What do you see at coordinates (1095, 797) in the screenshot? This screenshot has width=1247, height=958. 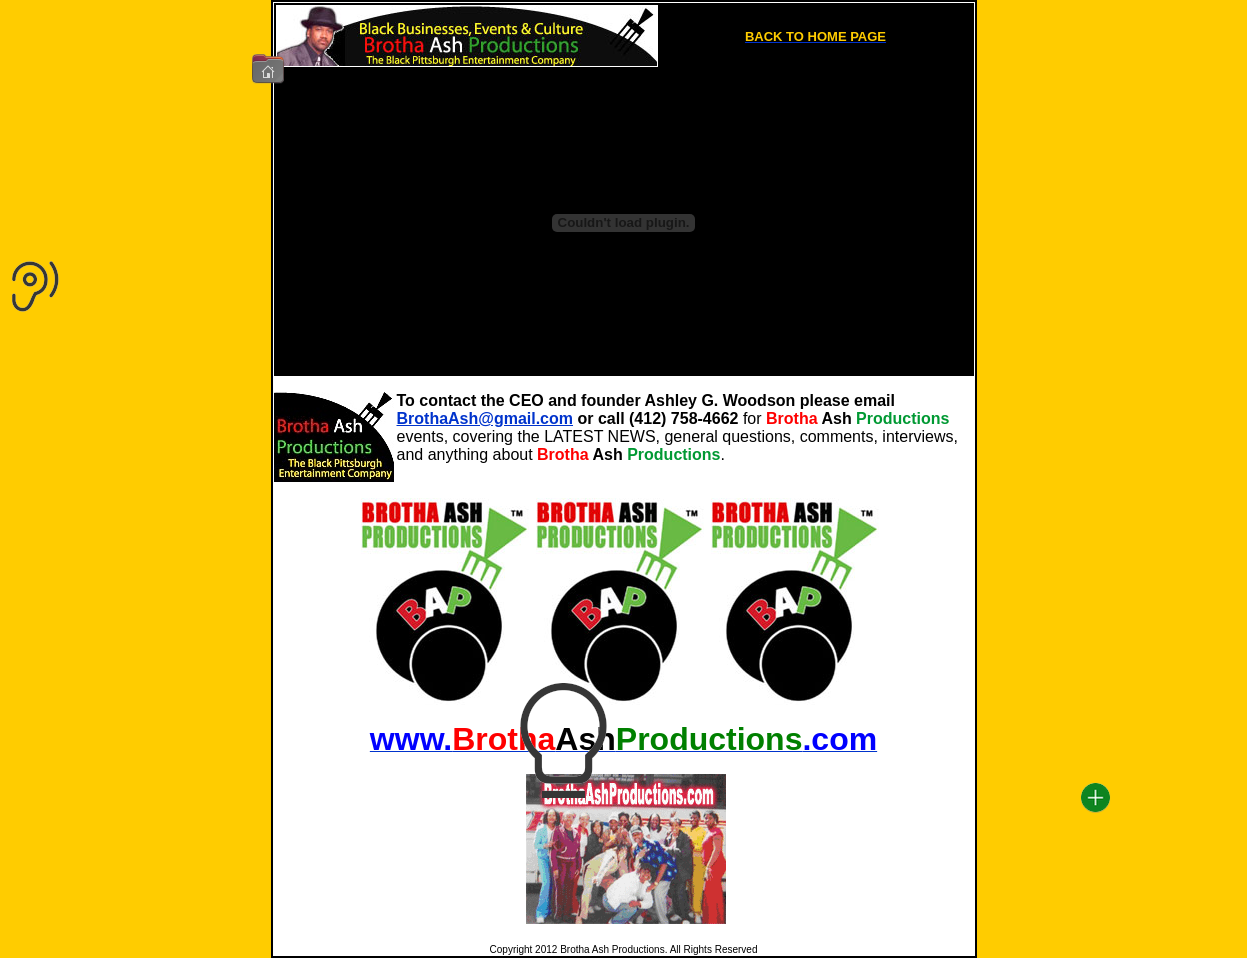 I see `add a new item` at bounding box center [1095, 797].